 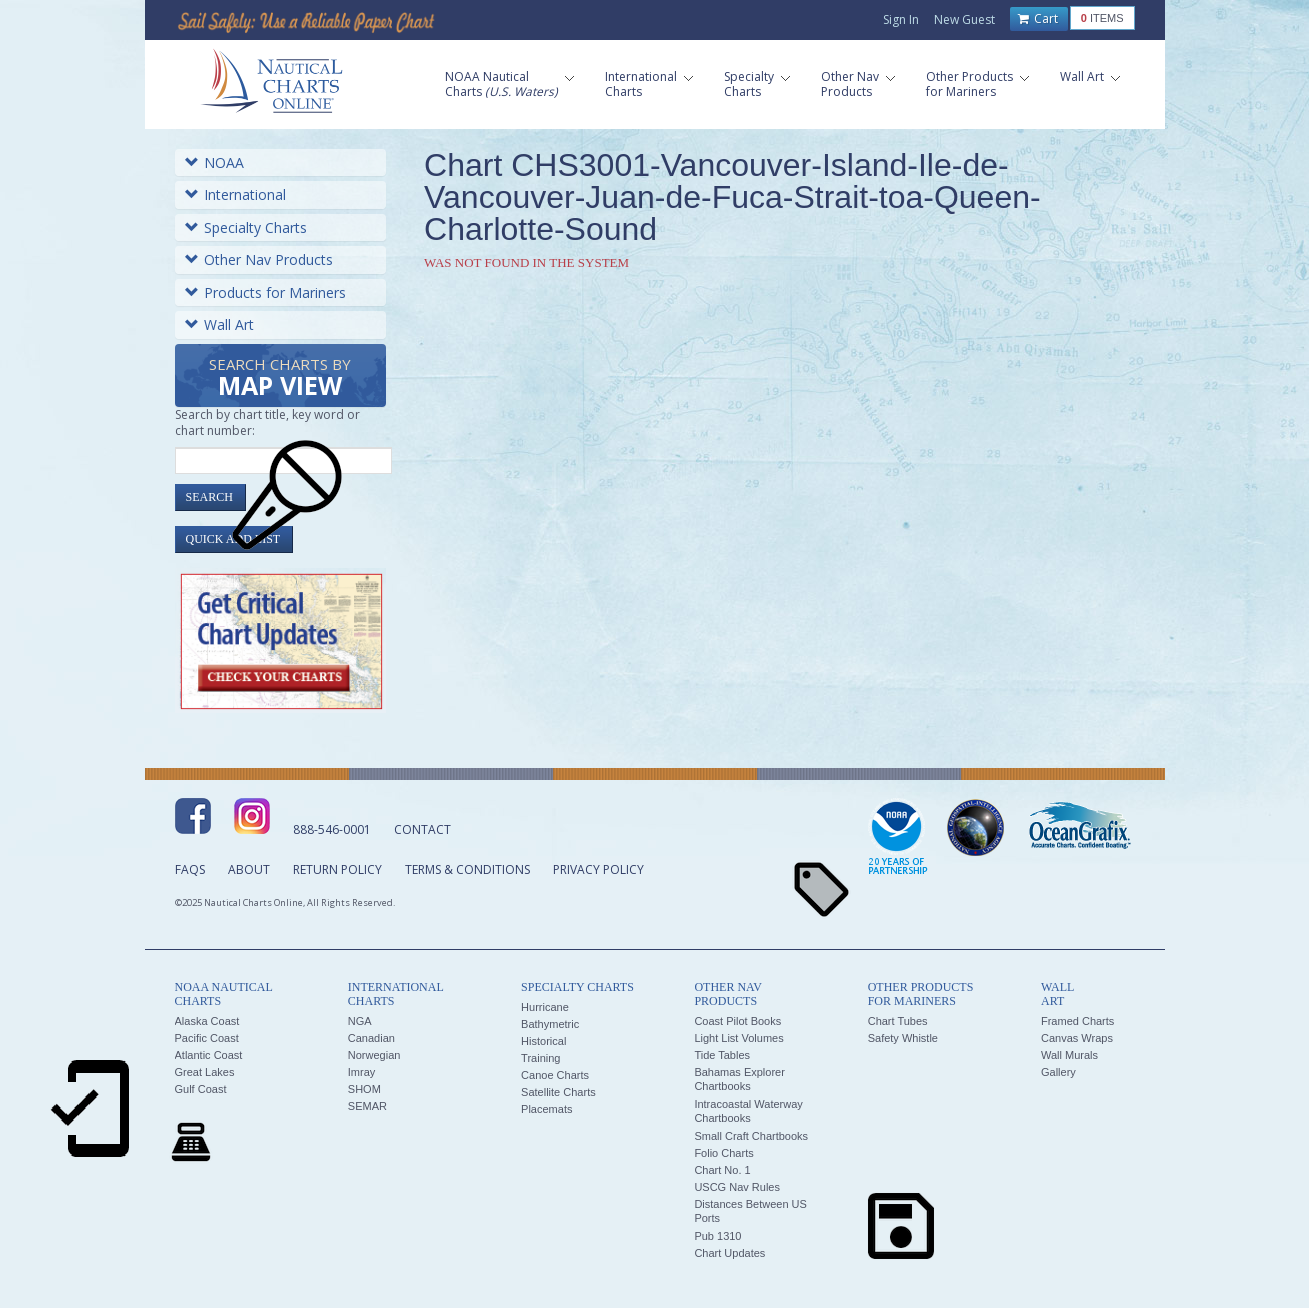 What do you see at coordinates (191, 1142) in the screenshot?
I see `access point of sale or checkout system` at bounding box center [191, 1142].